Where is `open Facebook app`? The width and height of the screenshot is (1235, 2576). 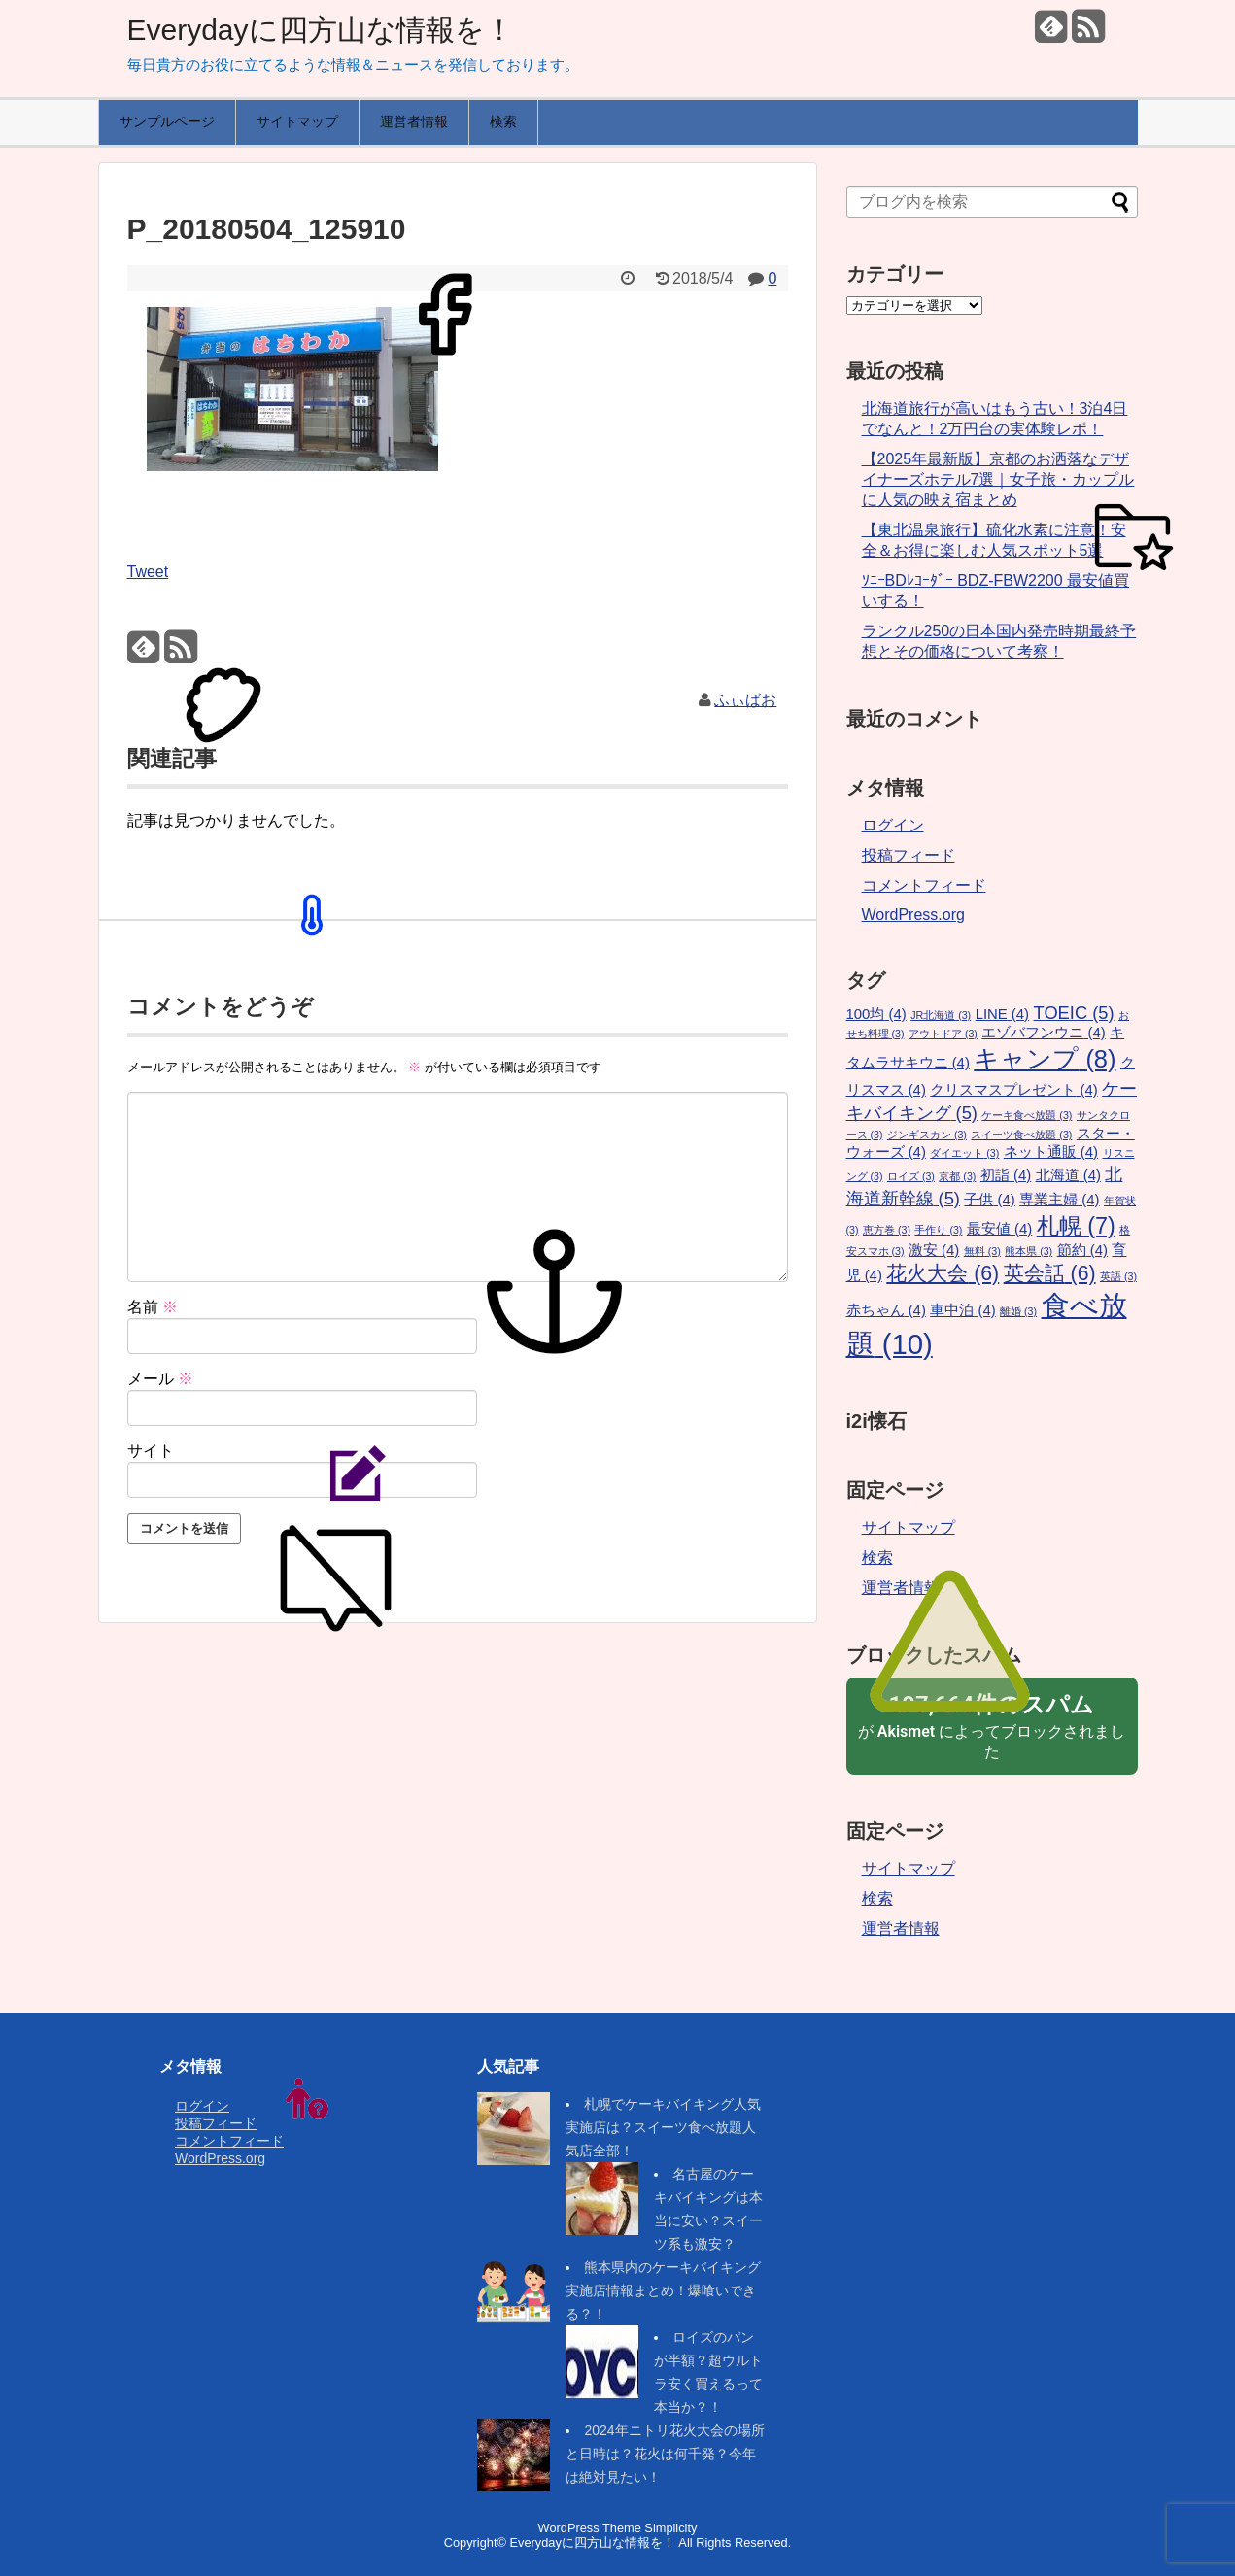 open Facebook app is located at coordinates (447, 314).